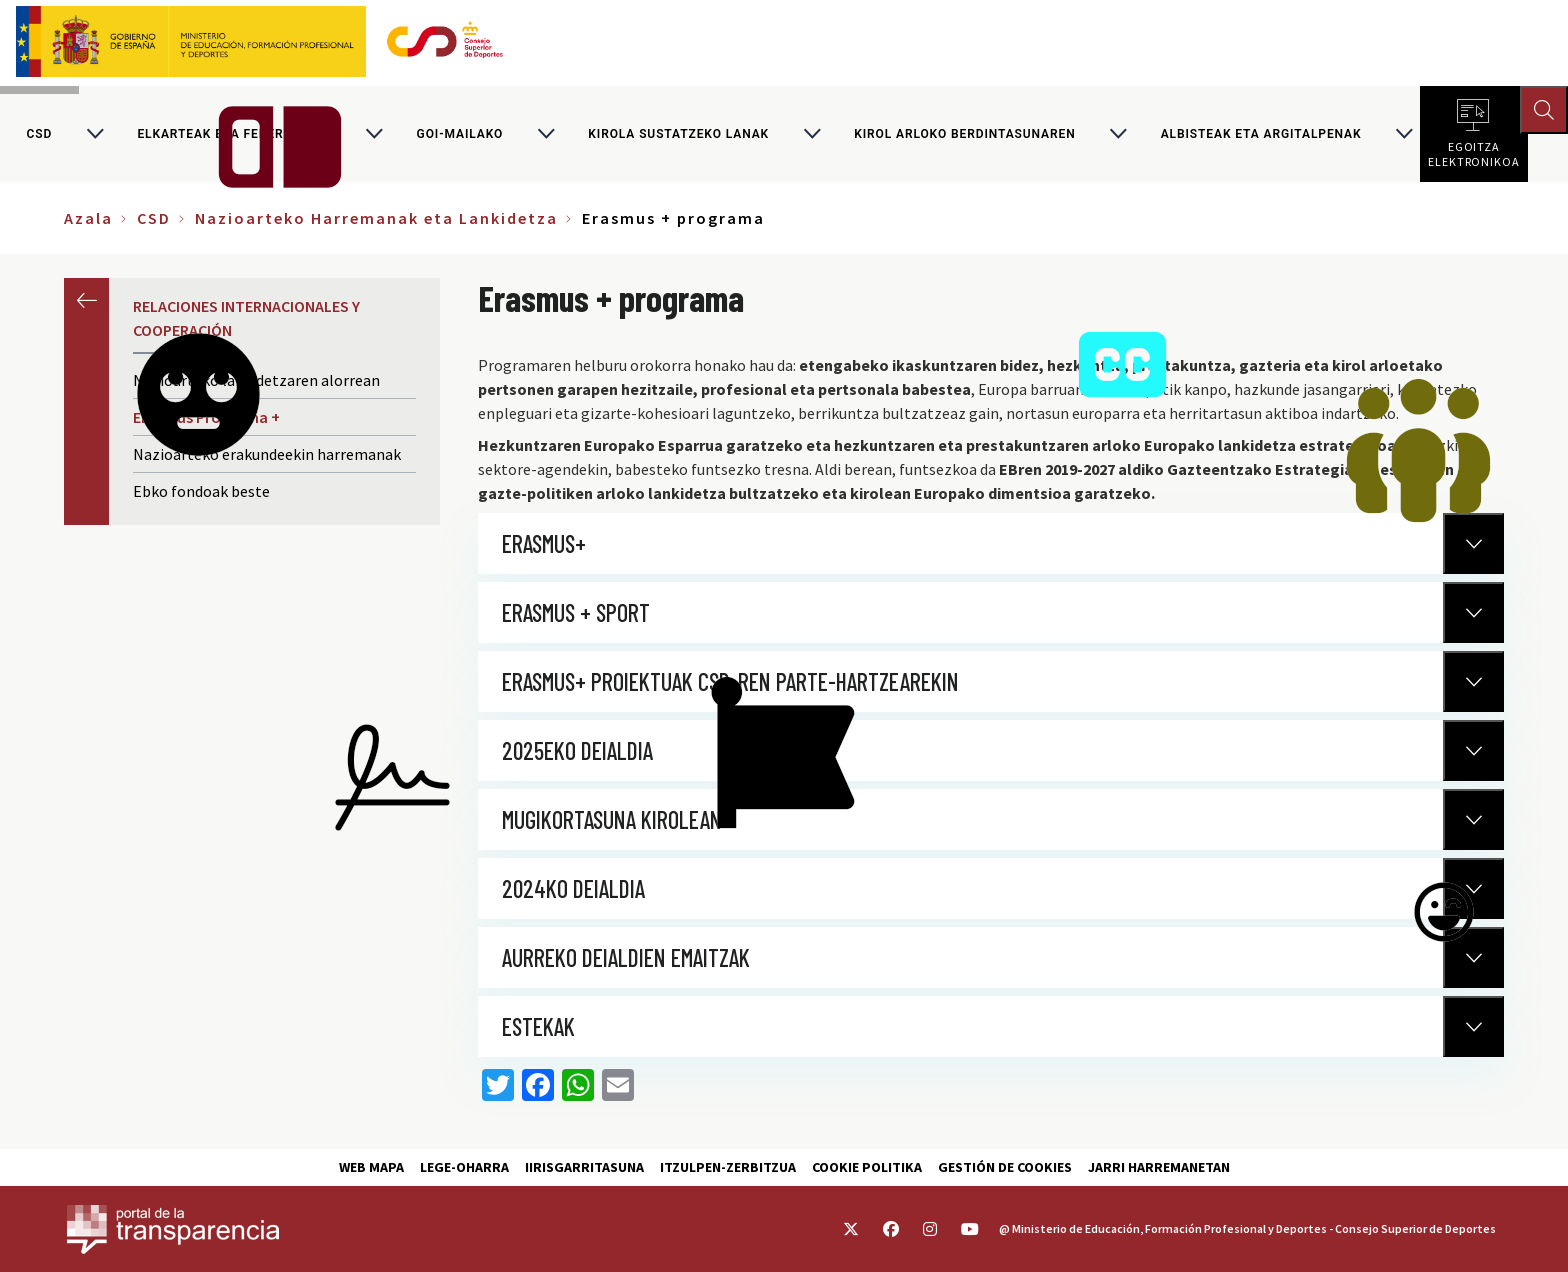  I want to click on view group members, so click(1418, 450).